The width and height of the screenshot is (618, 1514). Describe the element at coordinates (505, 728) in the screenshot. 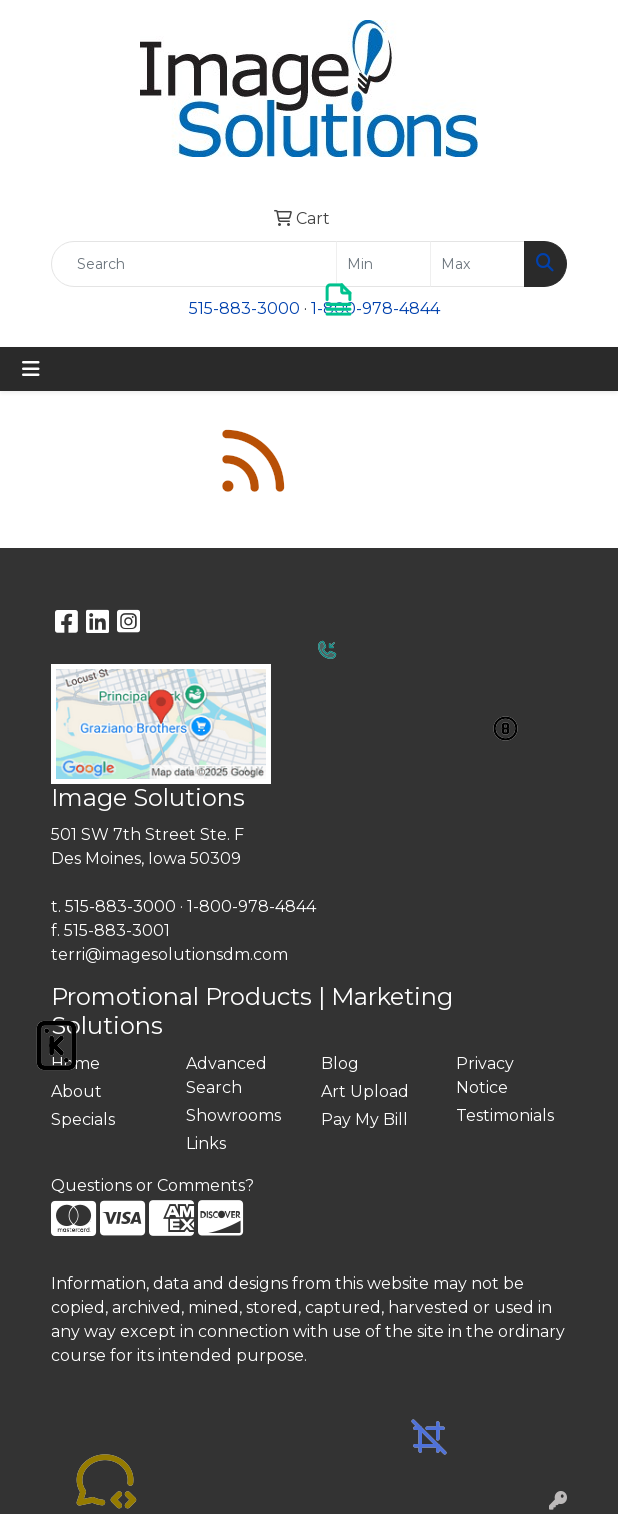

I see `indicates step 8 in a multi-step process` at that location.